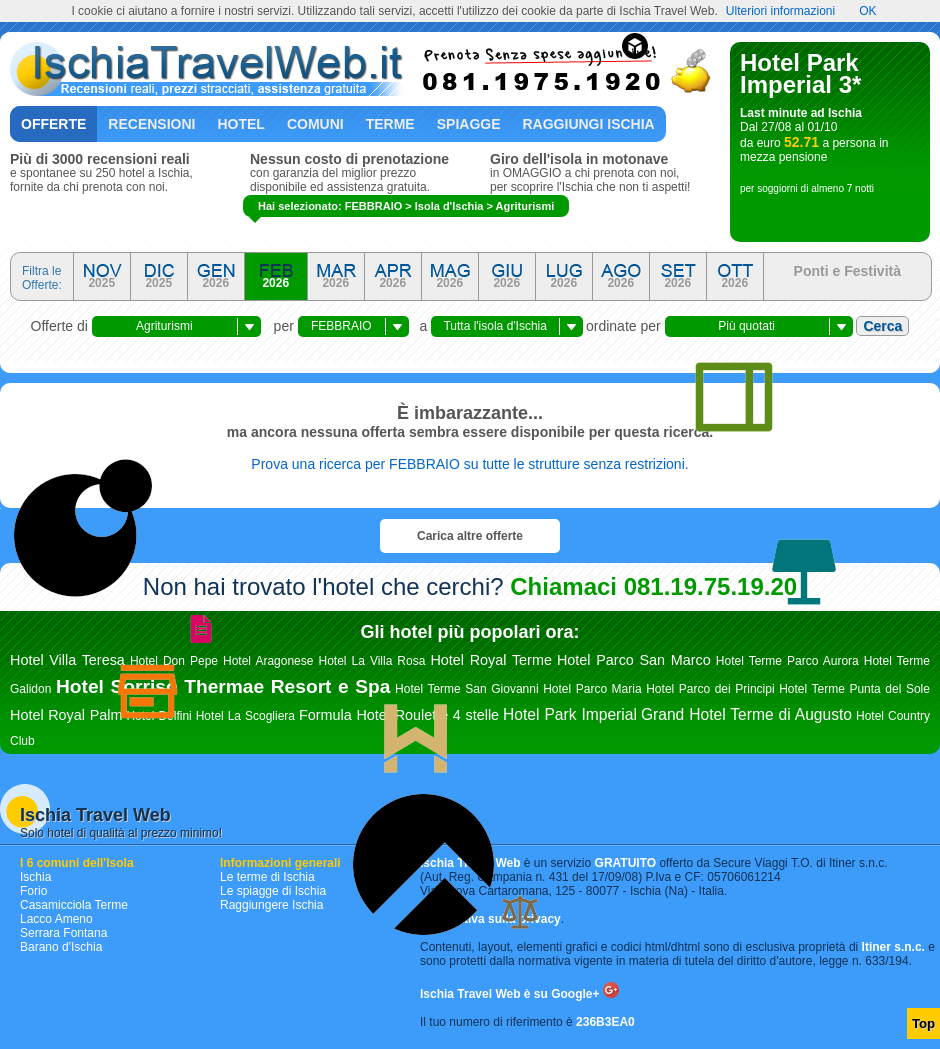 This screenshot has width=940, height=1049. What do you see at coordinates (734, 397) in the screenshot?
I see `switch to right sidebar layout` at bounding box center [734, 397].